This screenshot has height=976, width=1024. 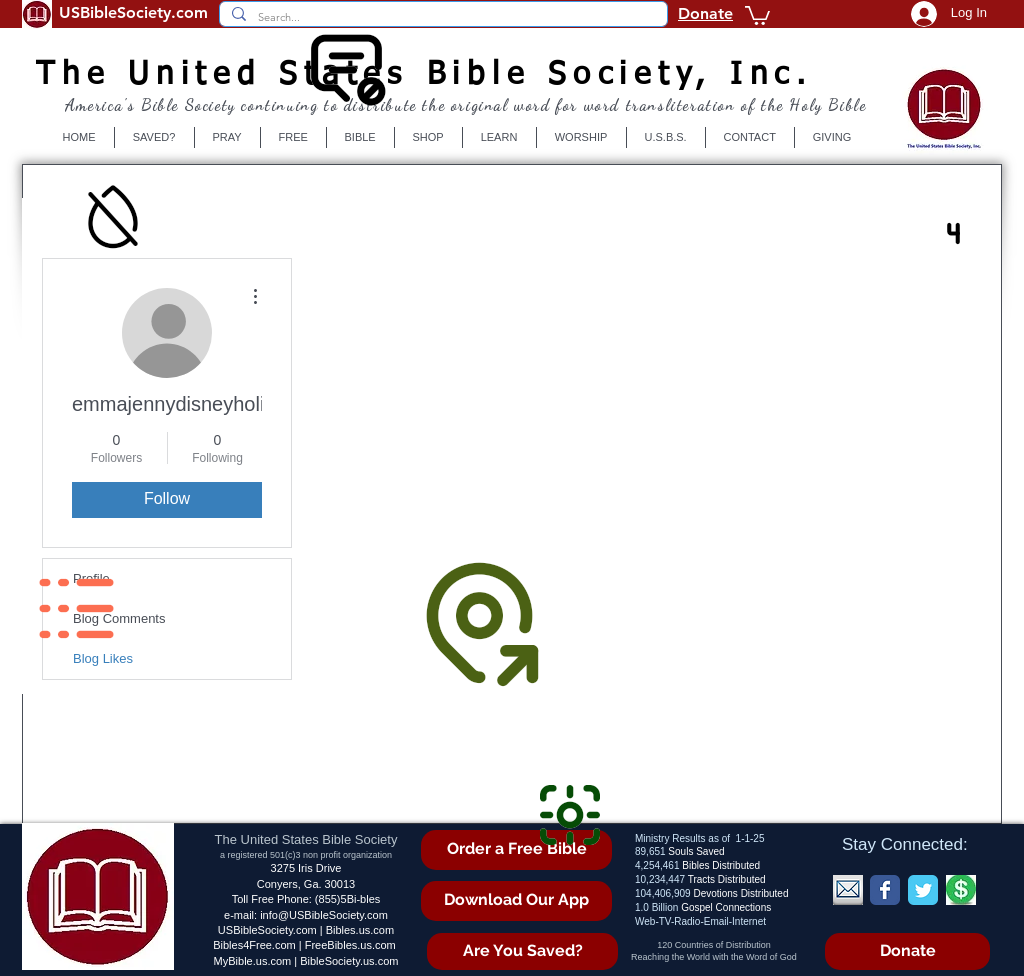 I want to click on activate camera or photo sensor, so click(x=570, y=815).